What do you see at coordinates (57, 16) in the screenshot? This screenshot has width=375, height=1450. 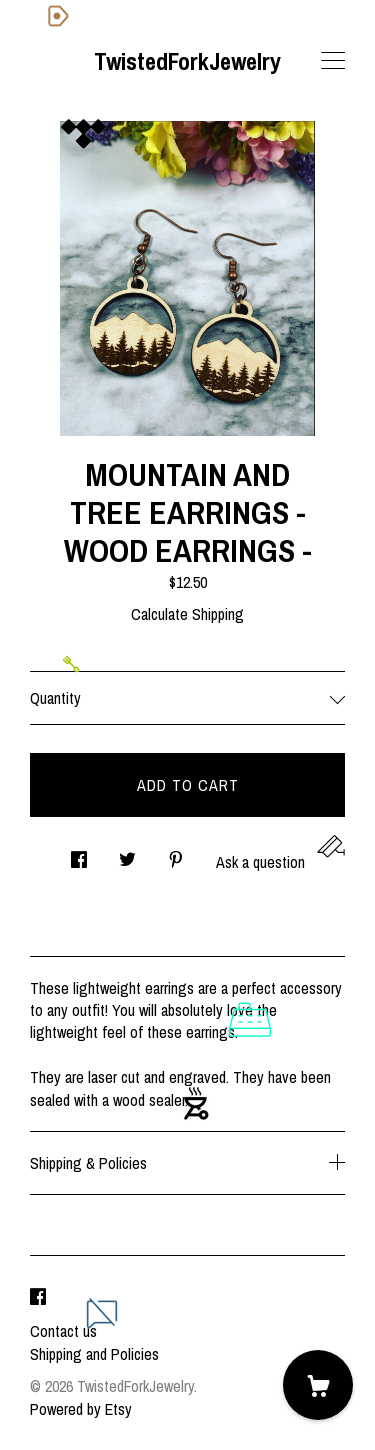 I see `indicates the current active line during debugging` at bounding box center [57, 16].